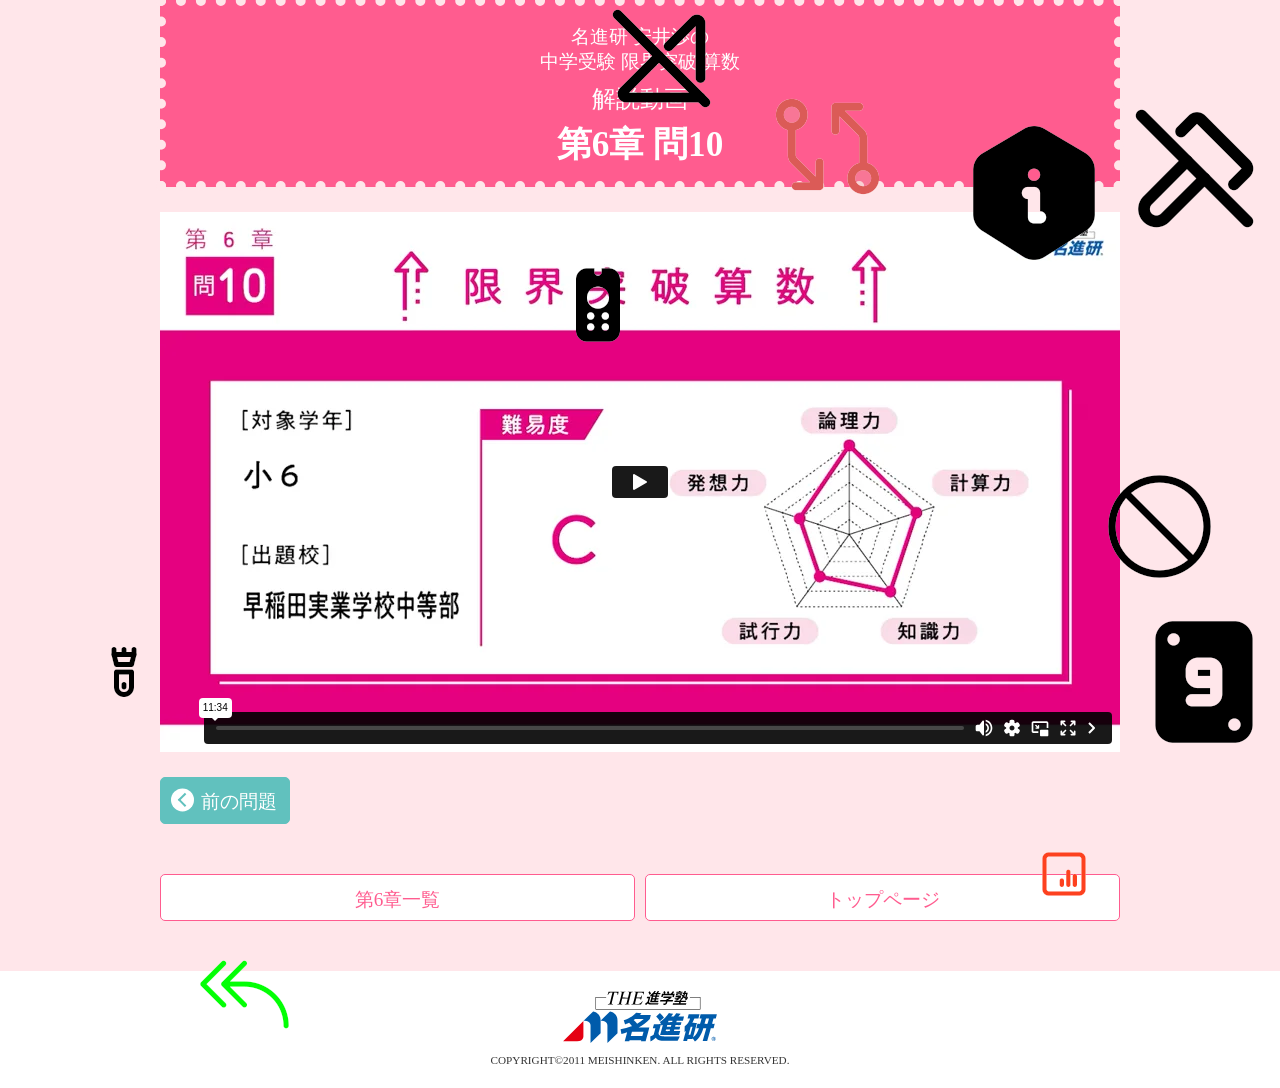 This screenshot has height=1088, width=1280. What do you see at coordinates (1034, 193) in the screenshot?
I see `view more information about this item` at bounding box center [1034, 193].